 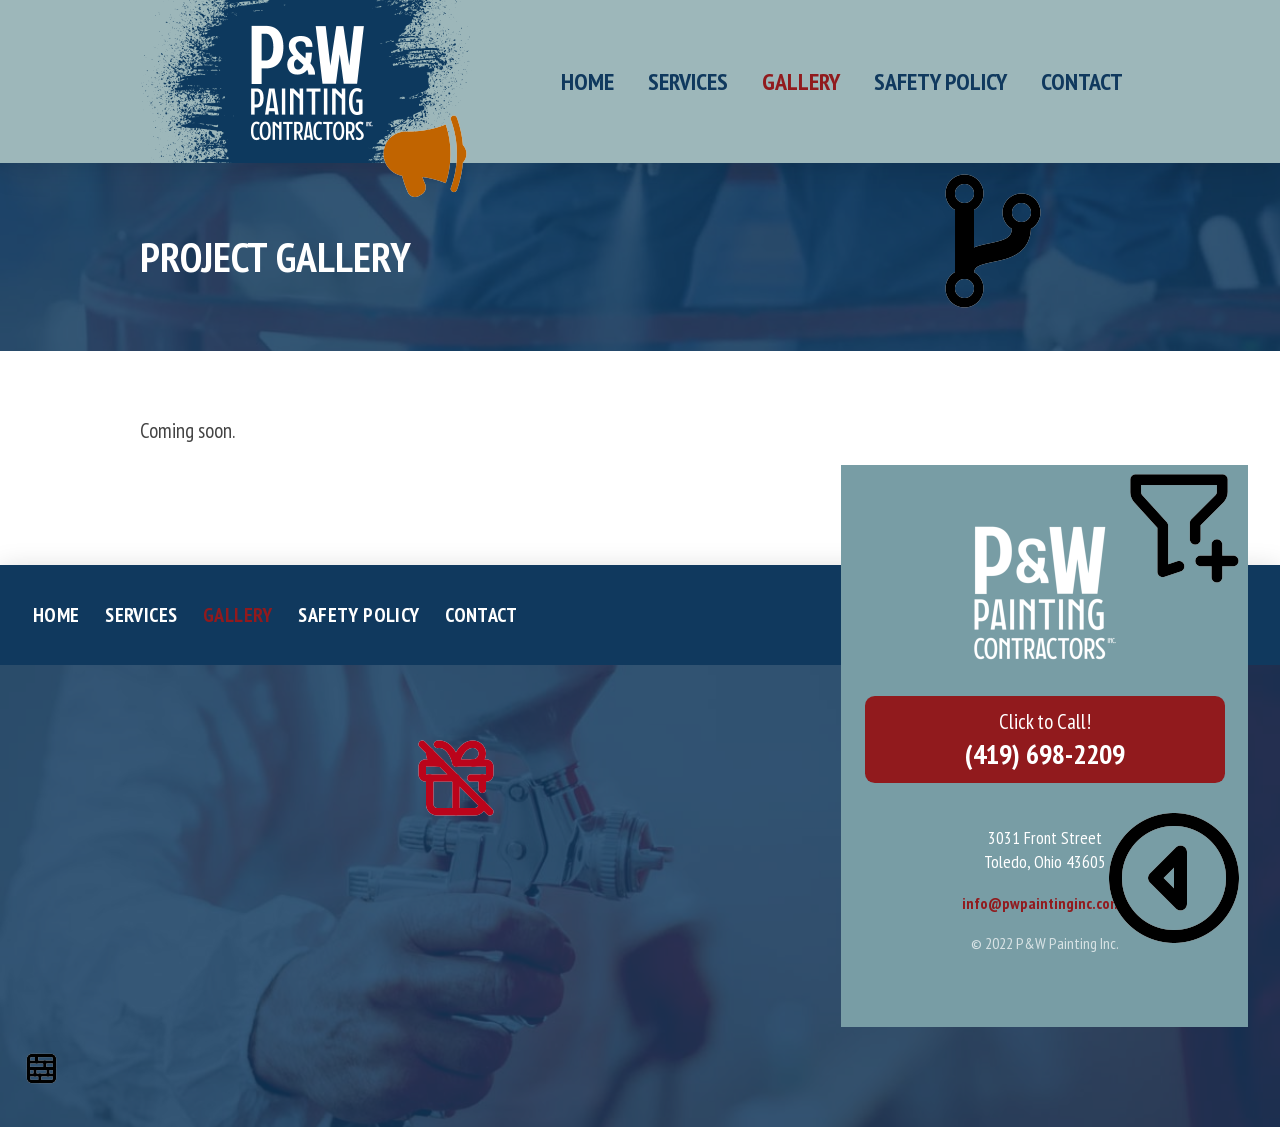 I want to click on add a new filter, so click(x=1179, y=523).